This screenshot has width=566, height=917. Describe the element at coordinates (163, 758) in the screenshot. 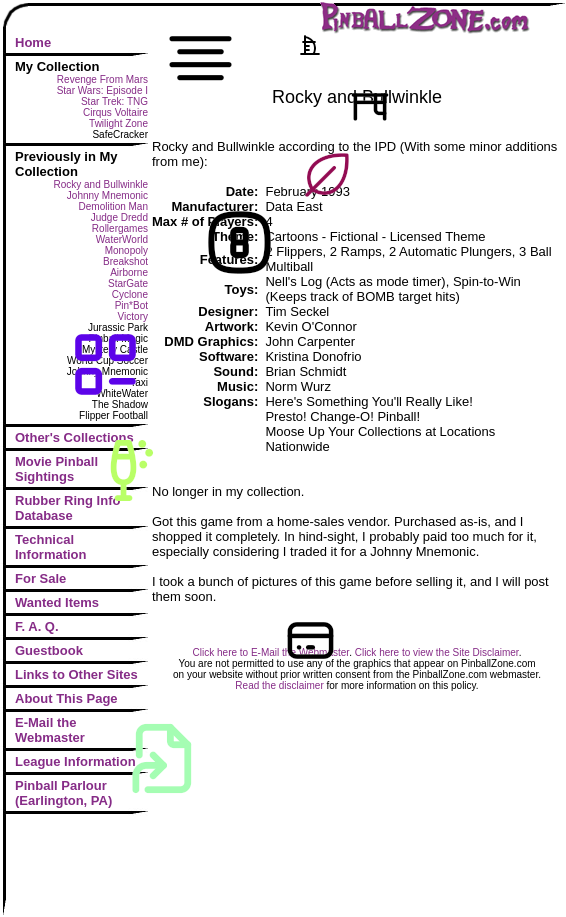

I see `create a symbolic link to this file` at that location.